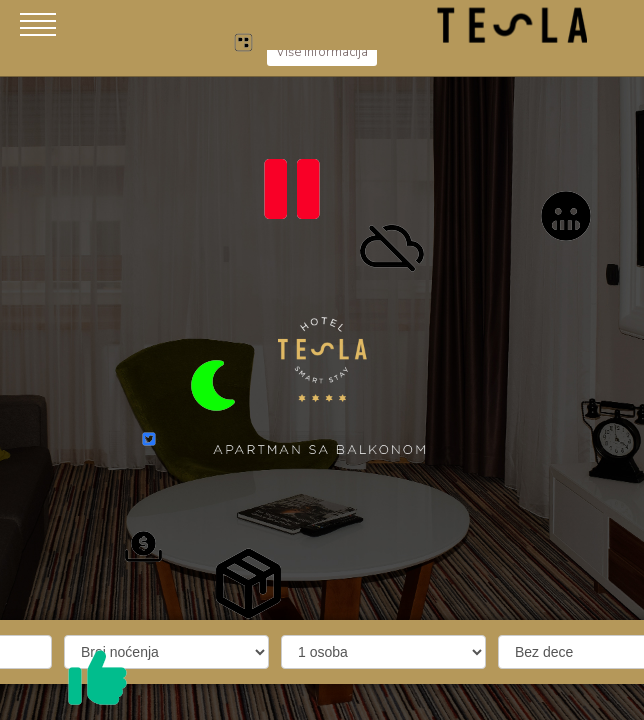 The width and height of the screenshot is (644, 720). Describe the element at coordinates (149, 439) in the screenshot. I see `share to Twitter` at that location.